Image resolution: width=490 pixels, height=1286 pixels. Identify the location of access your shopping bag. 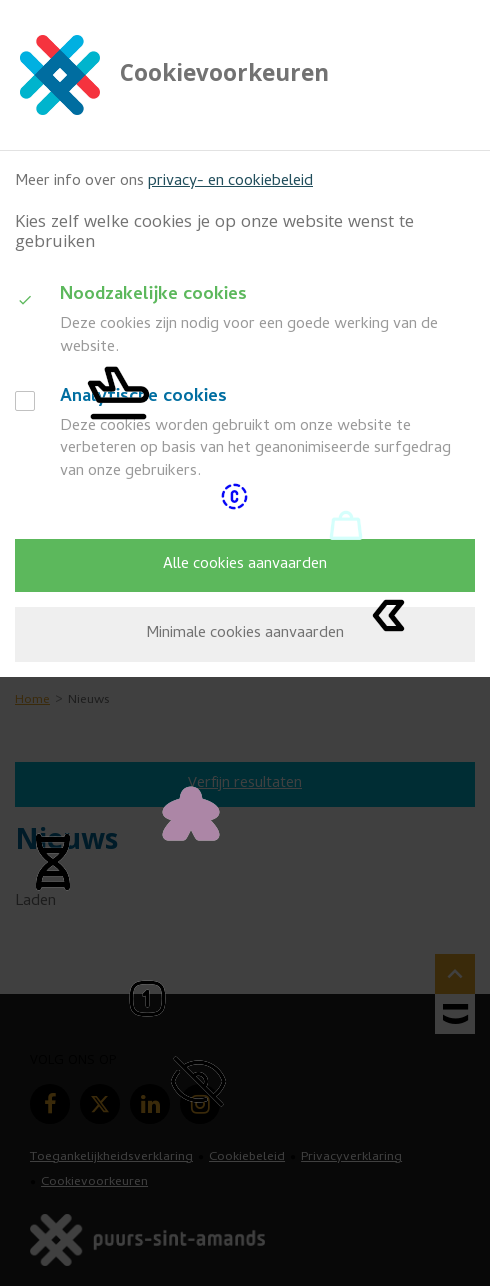
(346, 527).